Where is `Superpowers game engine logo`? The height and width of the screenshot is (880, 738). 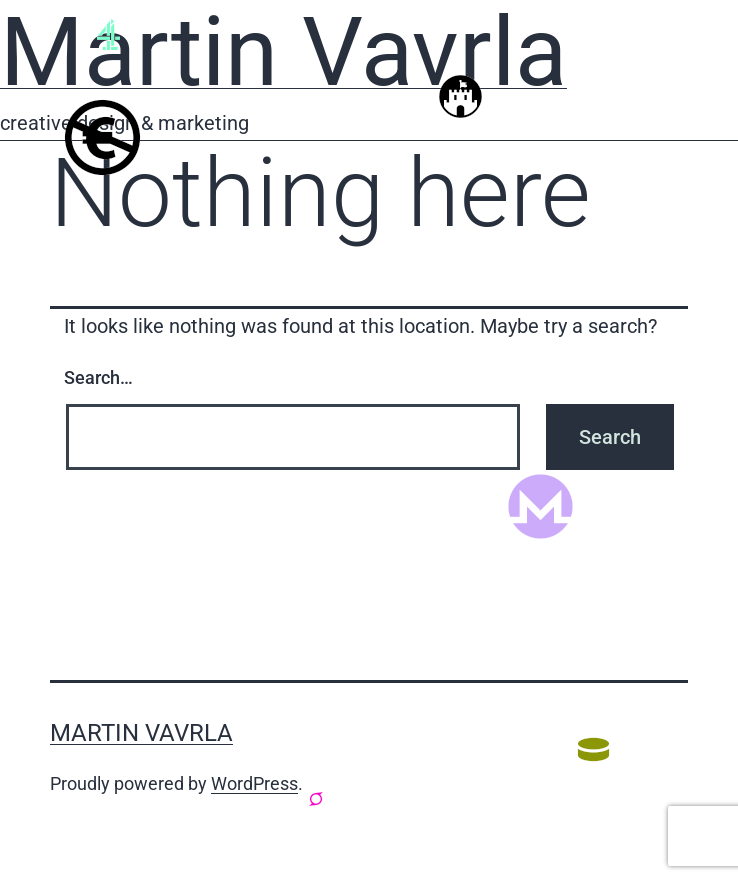
Superpowers game engine logo is located at coordinates (316, 799).